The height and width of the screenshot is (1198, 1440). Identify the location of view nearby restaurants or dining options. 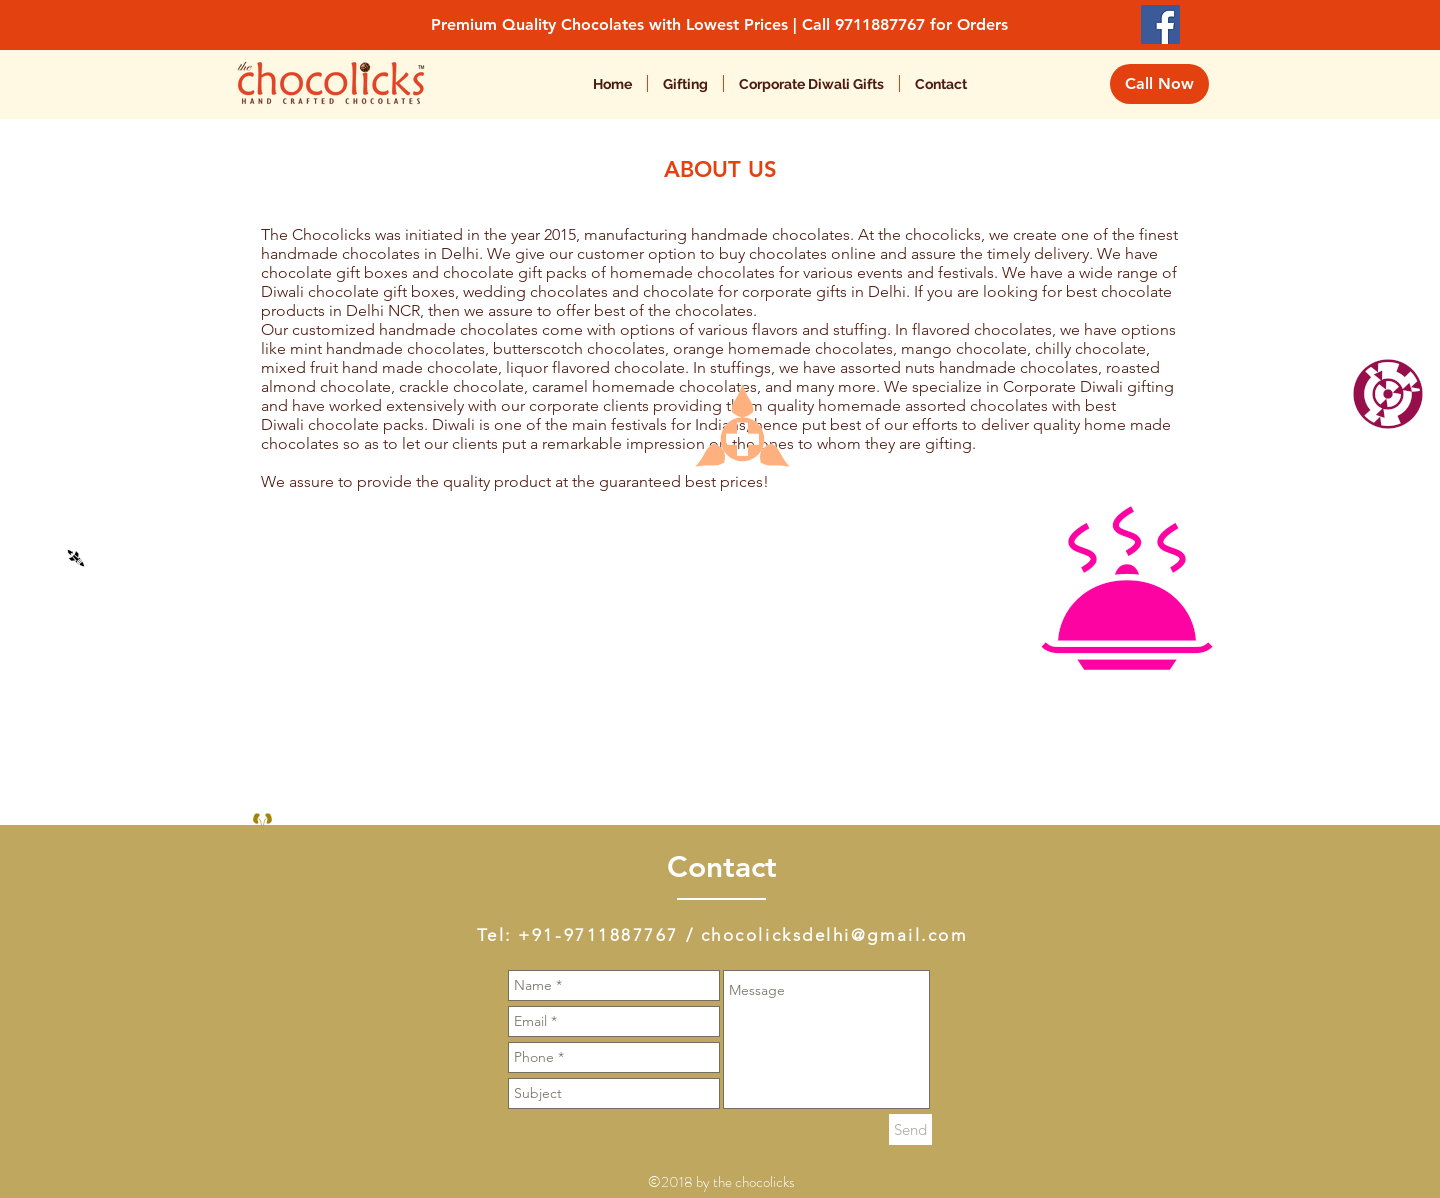
(1127, 588).